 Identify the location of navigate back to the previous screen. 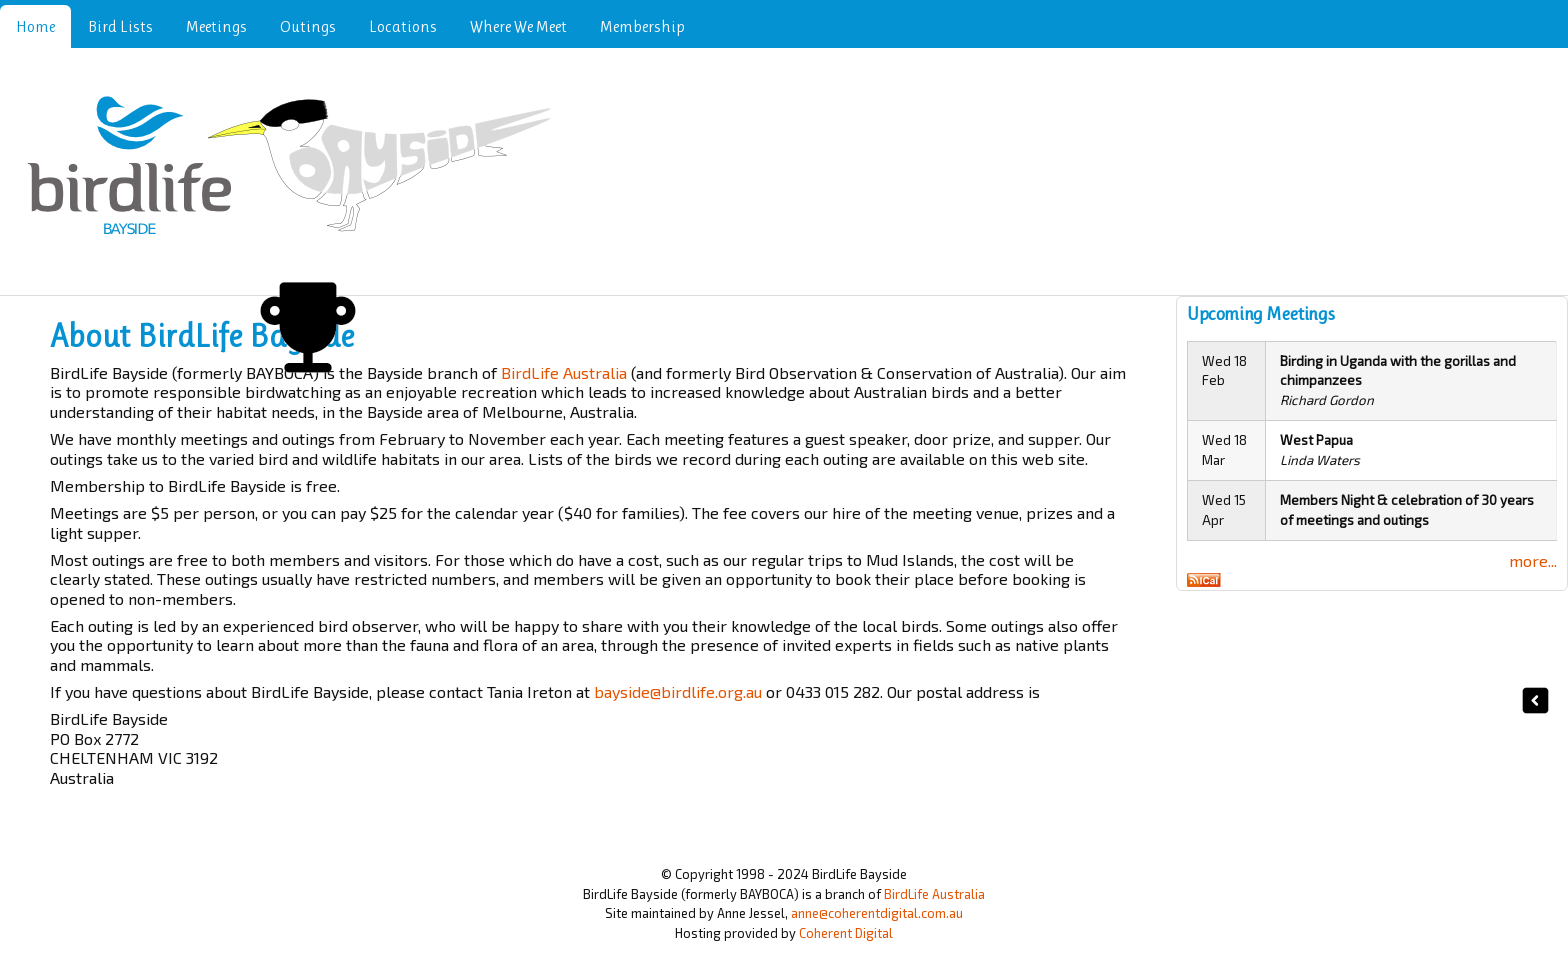
(1535, 700).